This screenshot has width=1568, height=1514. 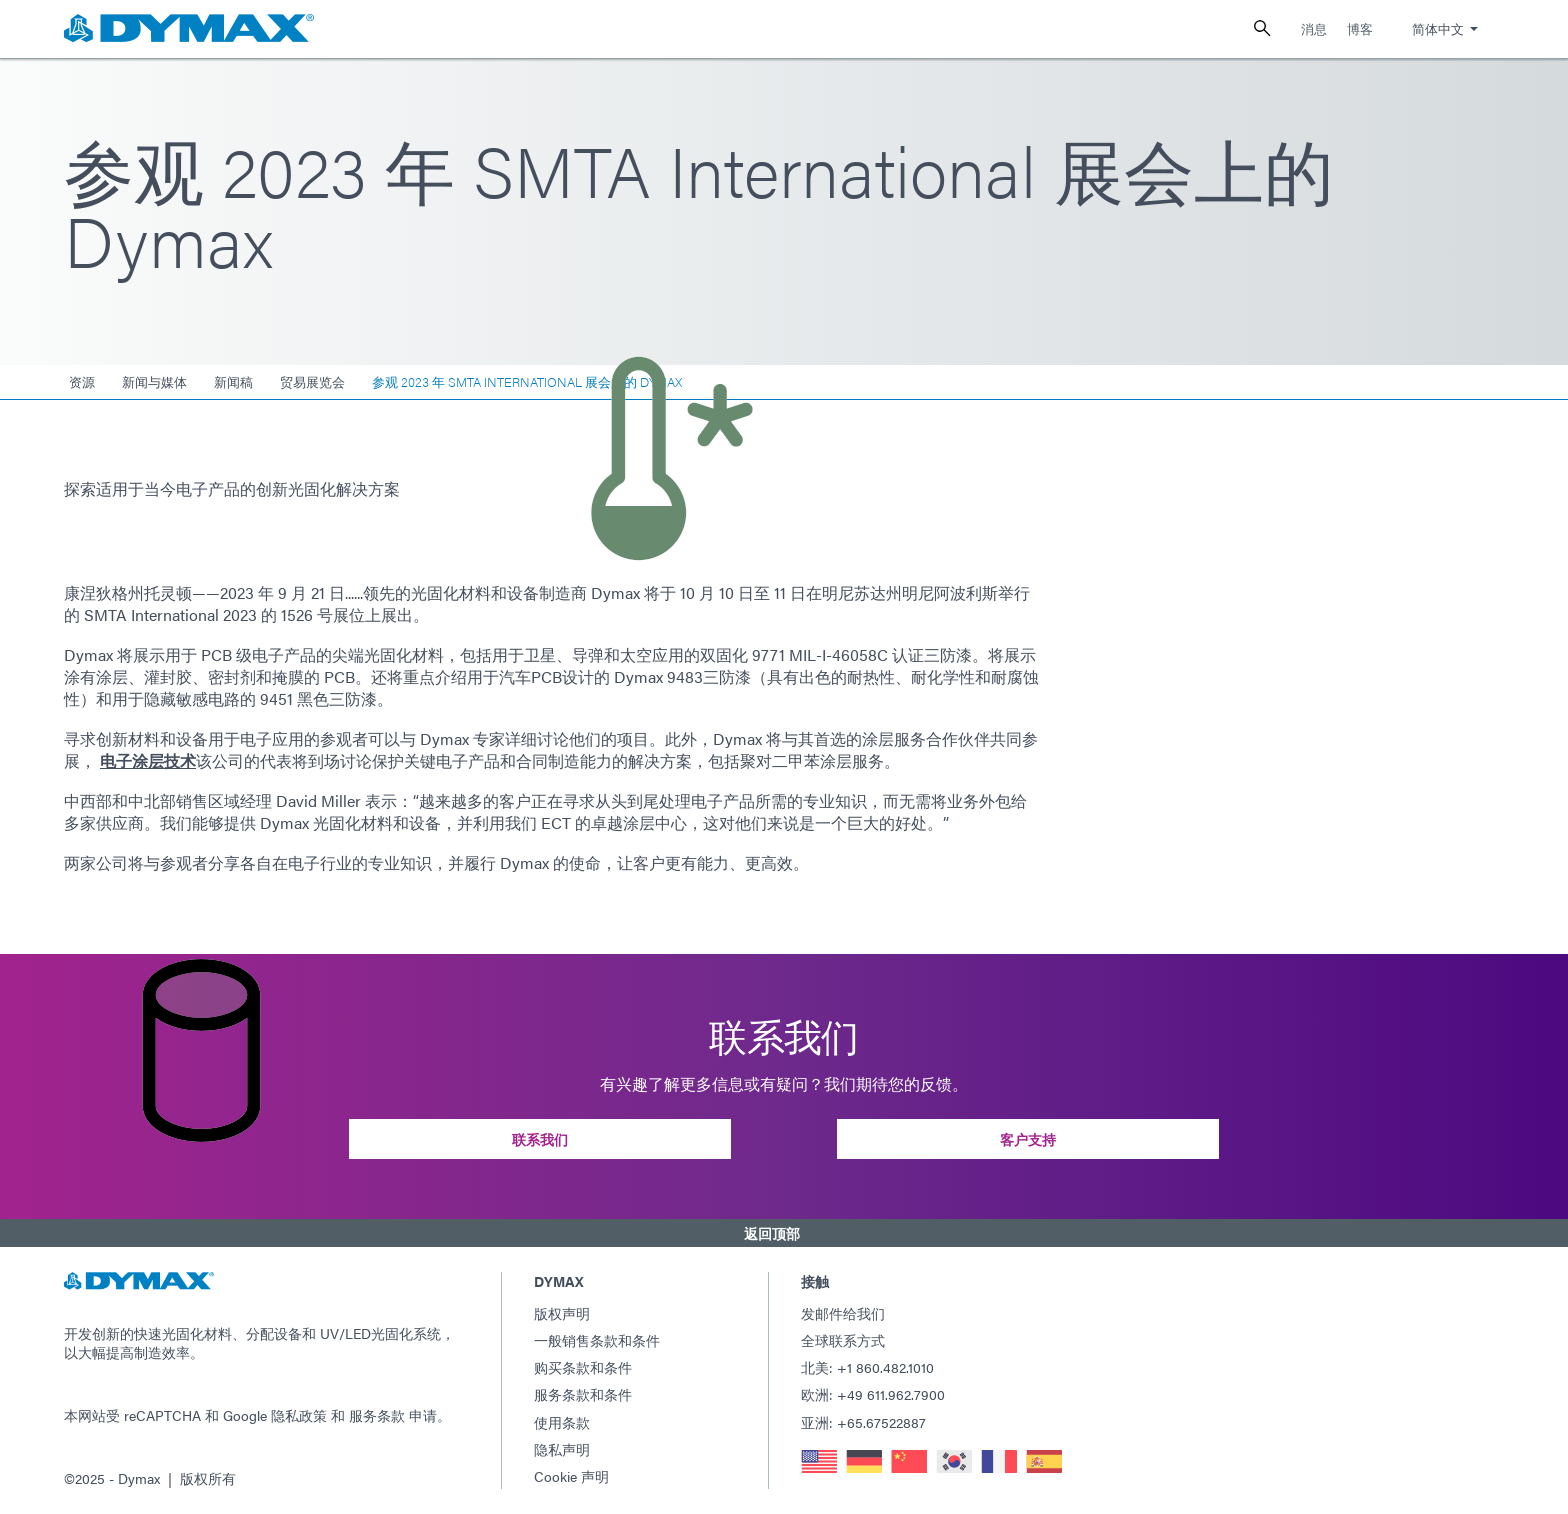 What do you see at coordinates (201, 1050) in the screenshot?
I see `database or data storage` at bounding box center [201, 1050].